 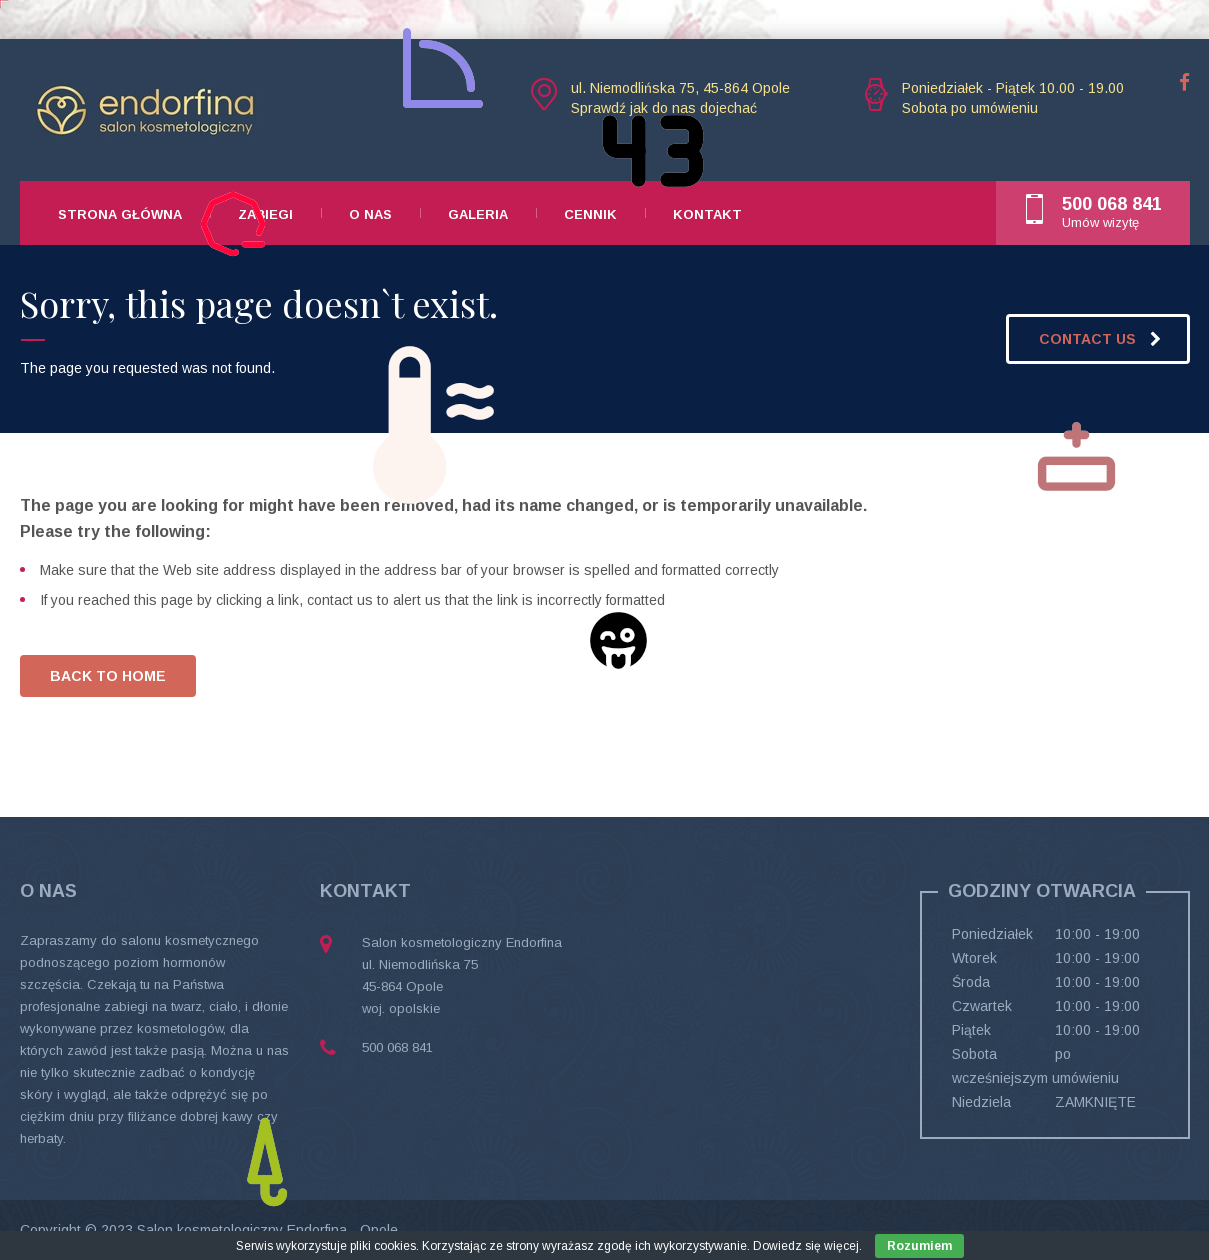 What do you see at coordinates (233, 224) in the screenshot?
I see `remove or delete an item with a warning` at bounding box center [233, 224].